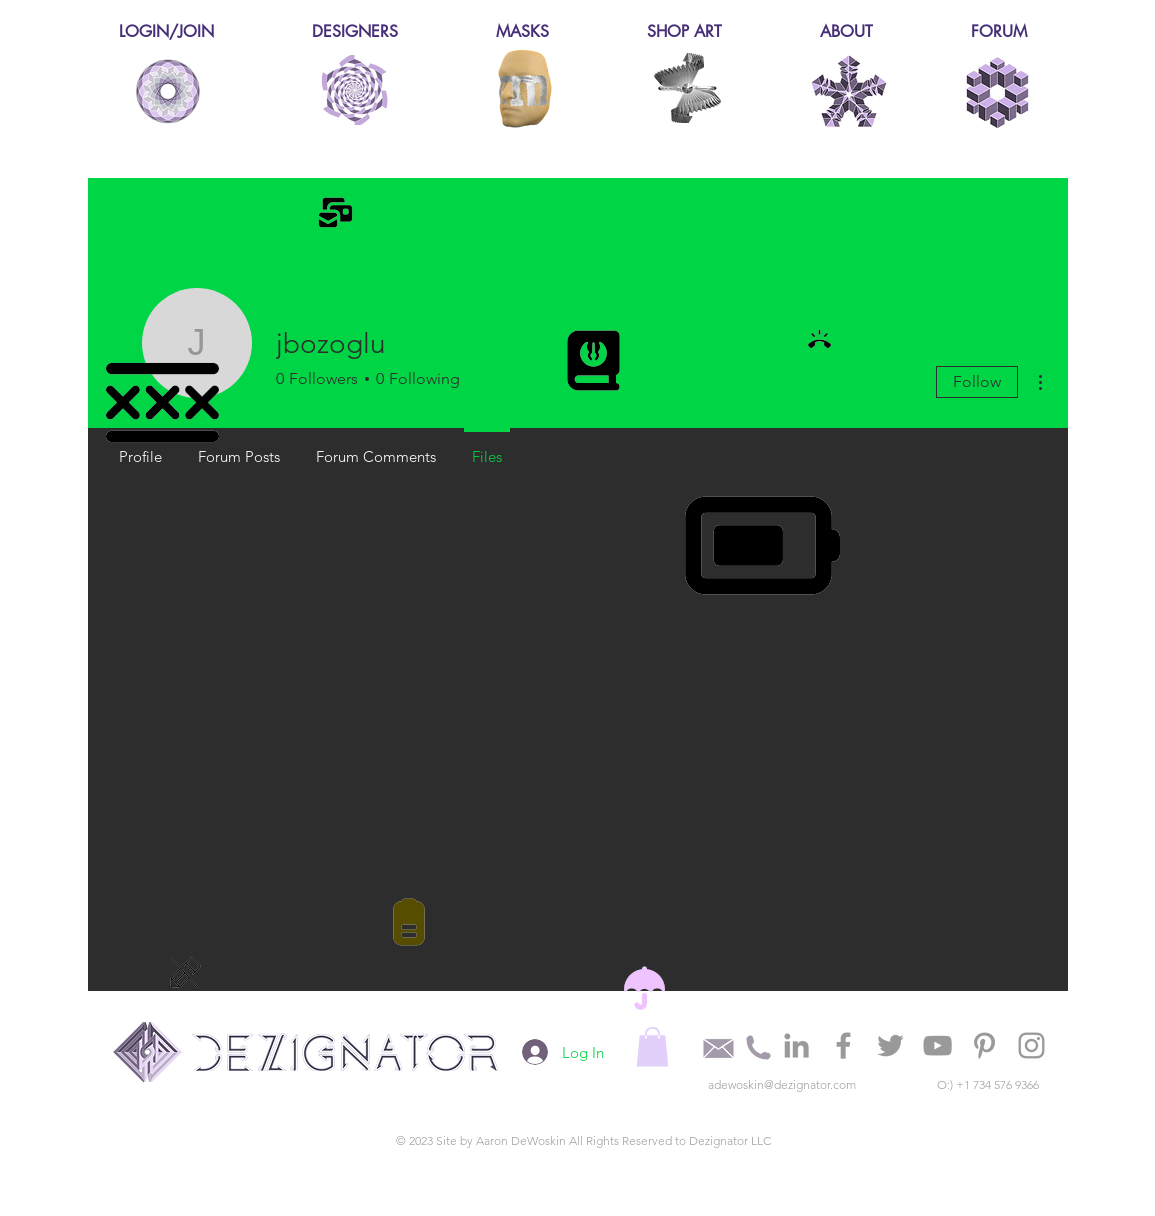 The height and width of the screenshot is (1216, 1155). What do you see at coordinates (409, 922) in the screenshot?
I see `battery at approximately 50% charge` at bounding box center [409, 922].